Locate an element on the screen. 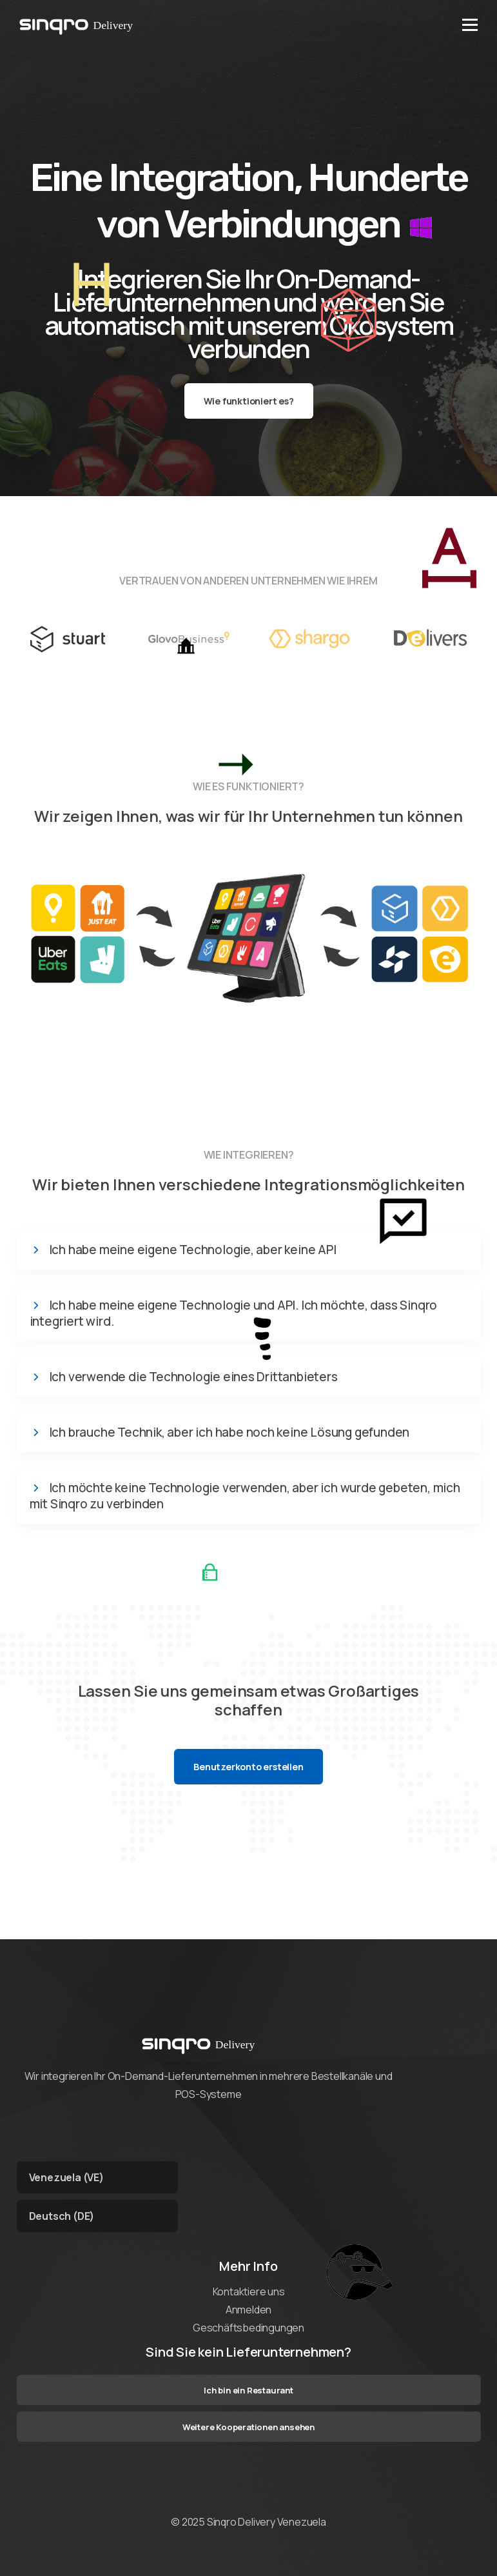 This screenshot has width=497, height=2576. message sent successfully is located at coordinates (403, 1219).